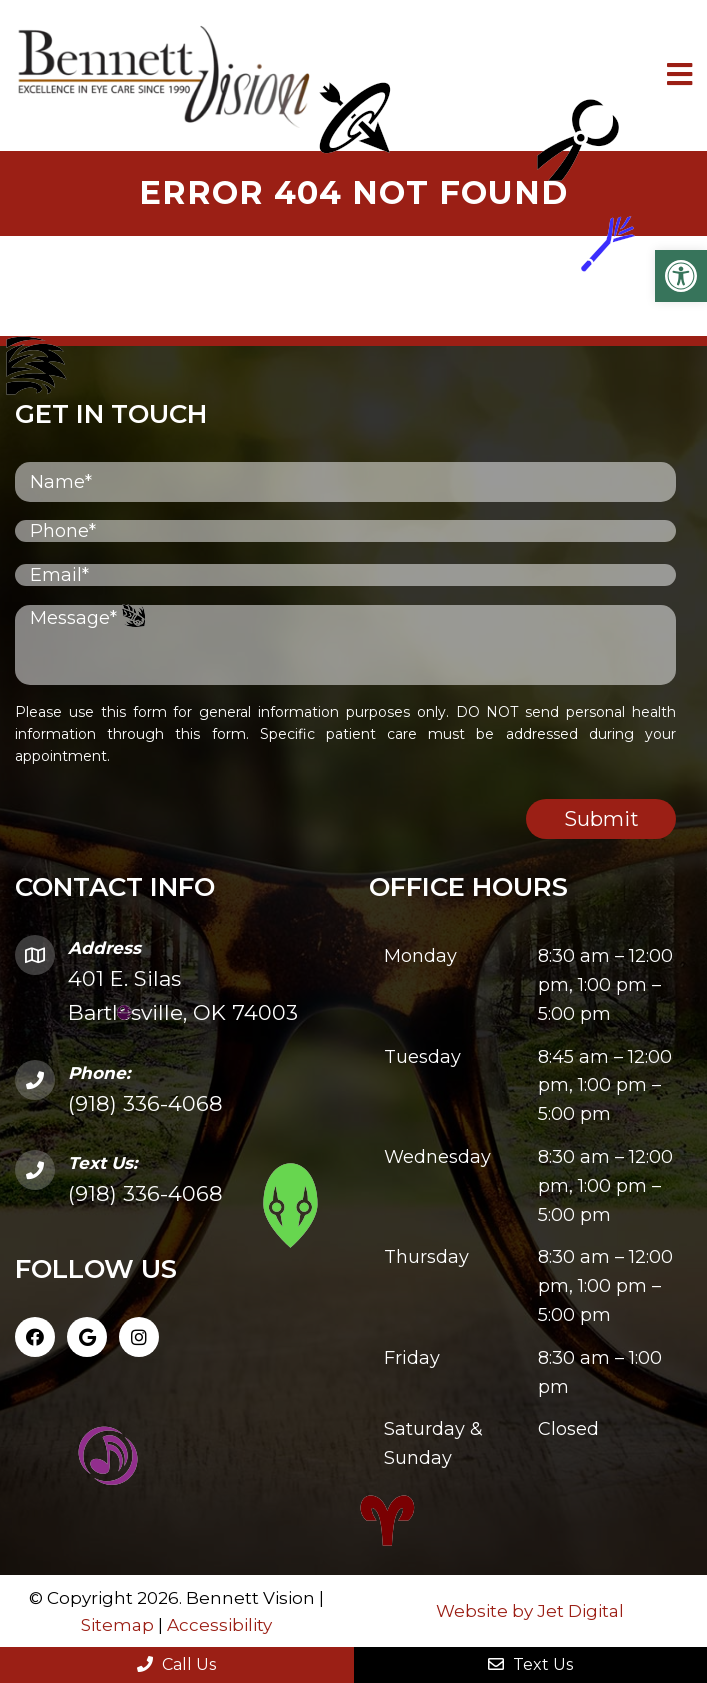 The height and width of the screenshot is (1683, 707). I want to click on cast a music-based spell or ability, so click(108, 1456).